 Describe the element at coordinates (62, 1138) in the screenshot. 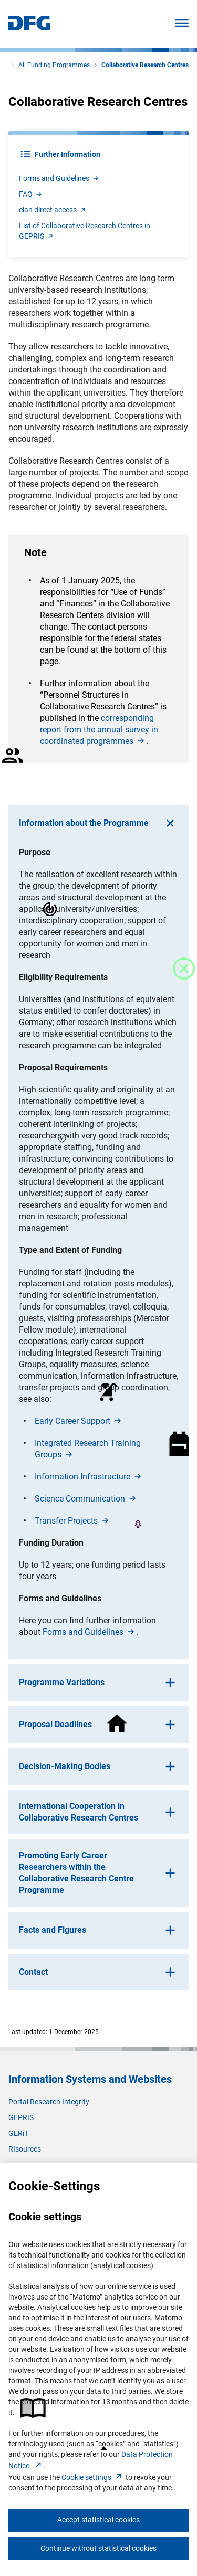

I see `indicates verified security or protection status` at that location.